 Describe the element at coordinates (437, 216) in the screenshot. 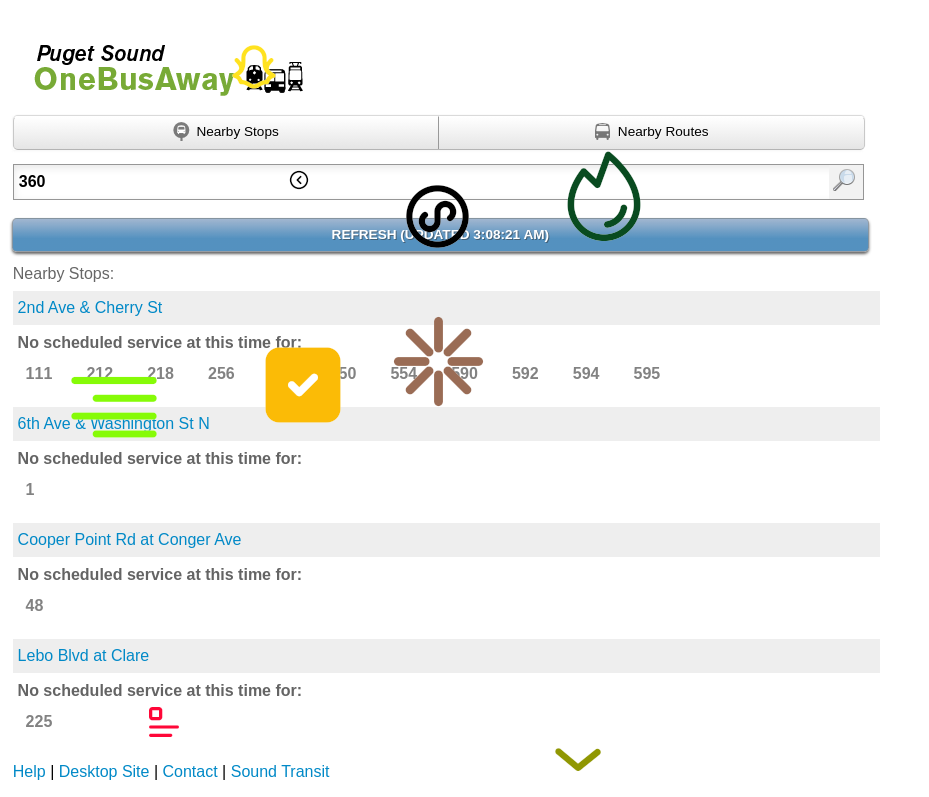

I see `open WeChat miniprogram` at that location.